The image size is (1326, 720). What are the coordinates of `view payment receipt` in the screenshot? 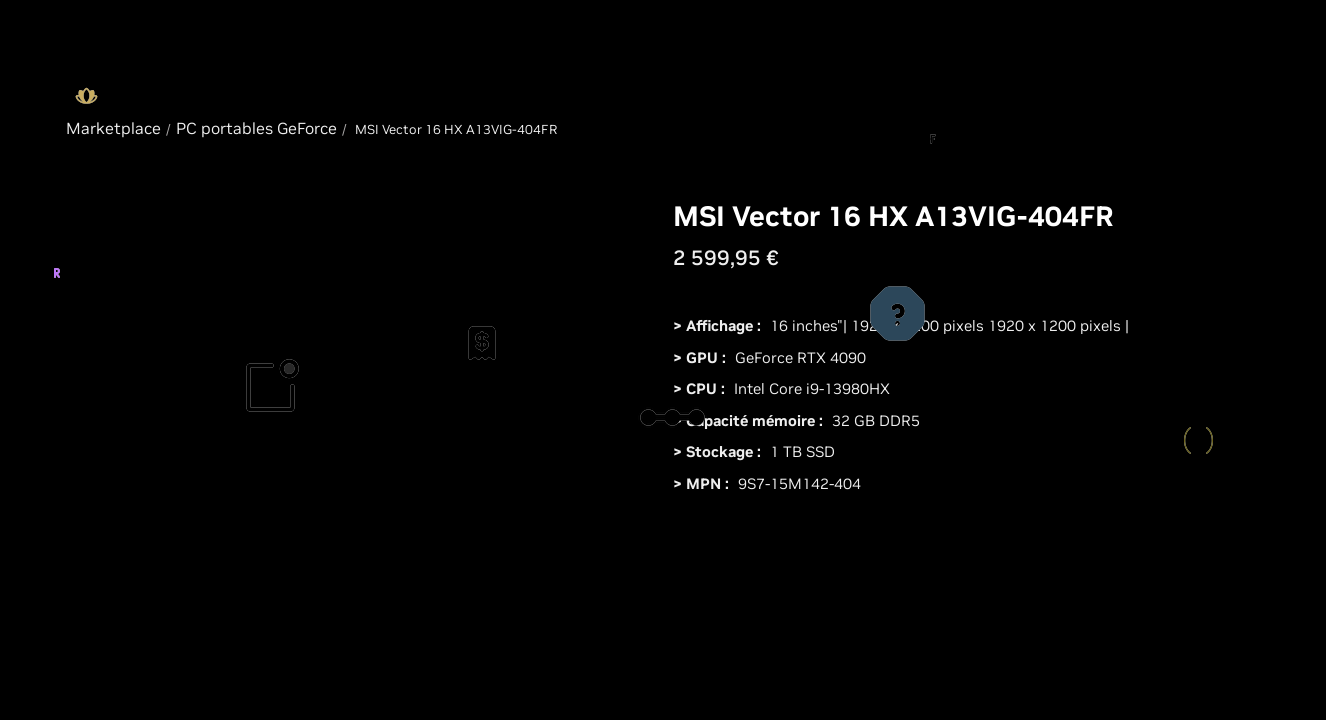 It's located at (482, 343).